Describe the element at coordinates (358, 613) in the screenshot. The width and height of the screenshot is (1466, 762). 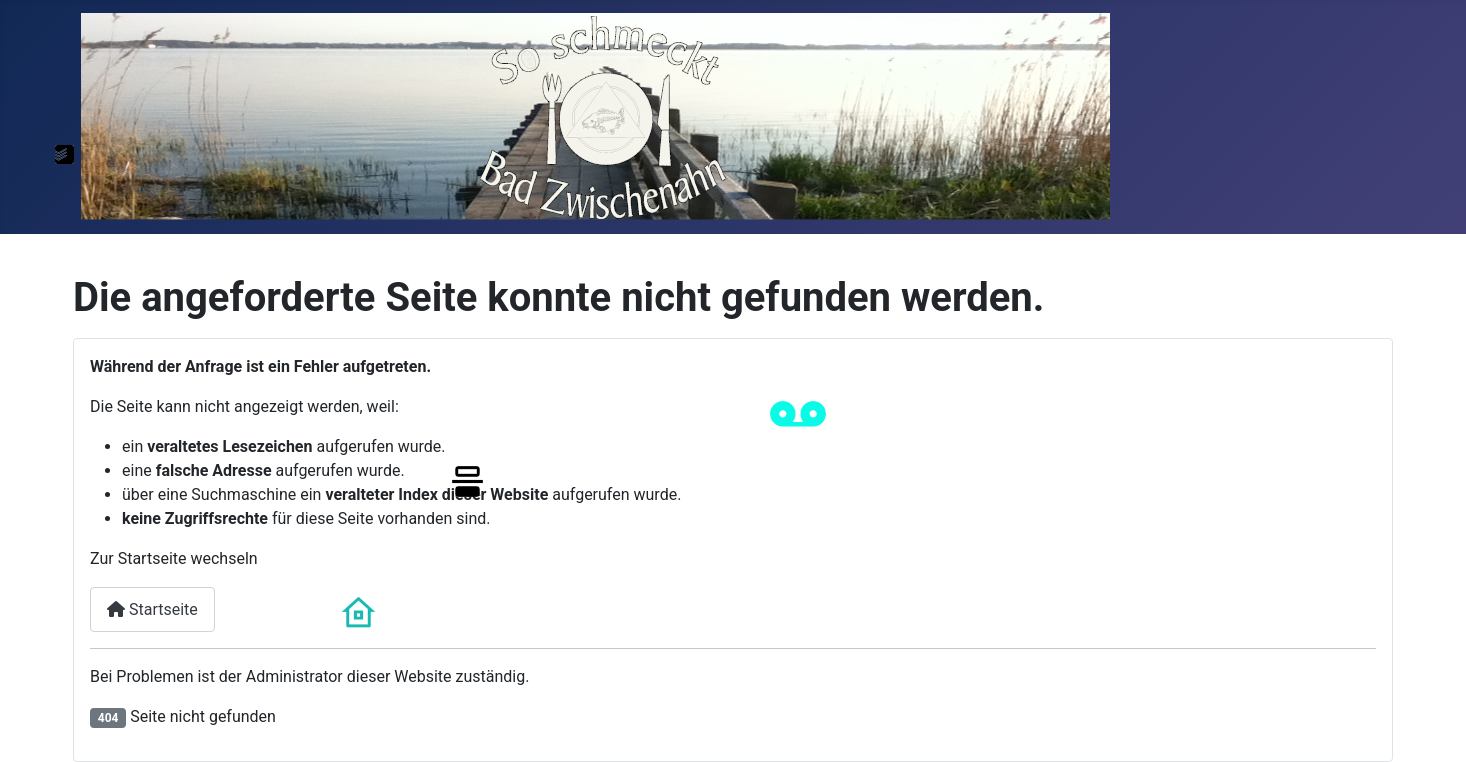
I see `navigate to home screen` at that location.